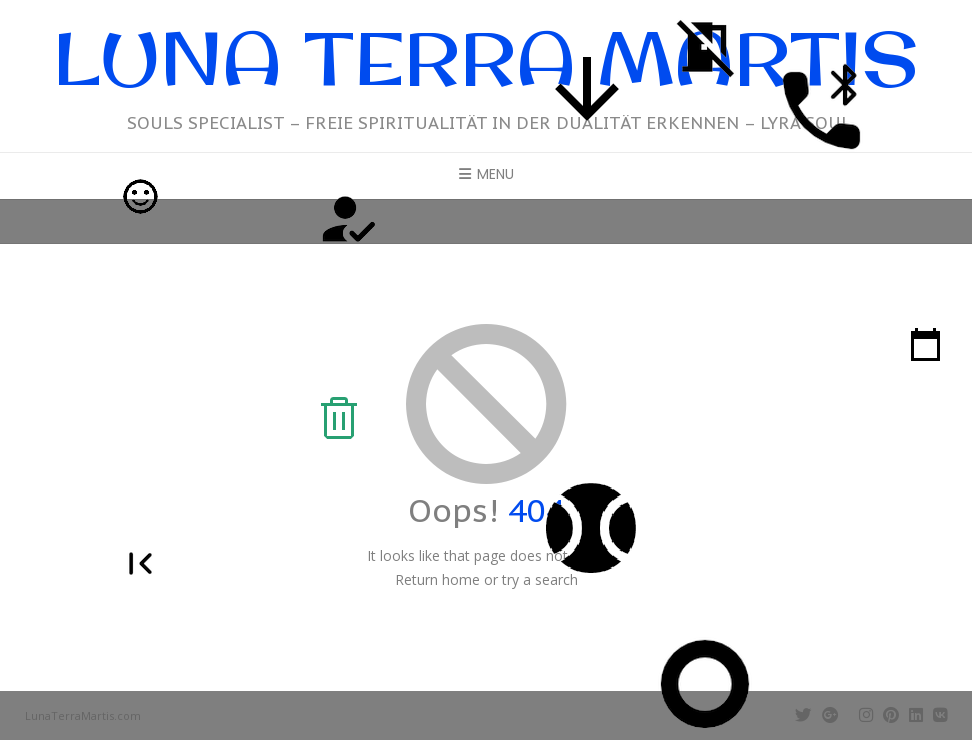 This screenshot has height=740, width=972. I want to click on scroll down or view more content, so click(587, 89).